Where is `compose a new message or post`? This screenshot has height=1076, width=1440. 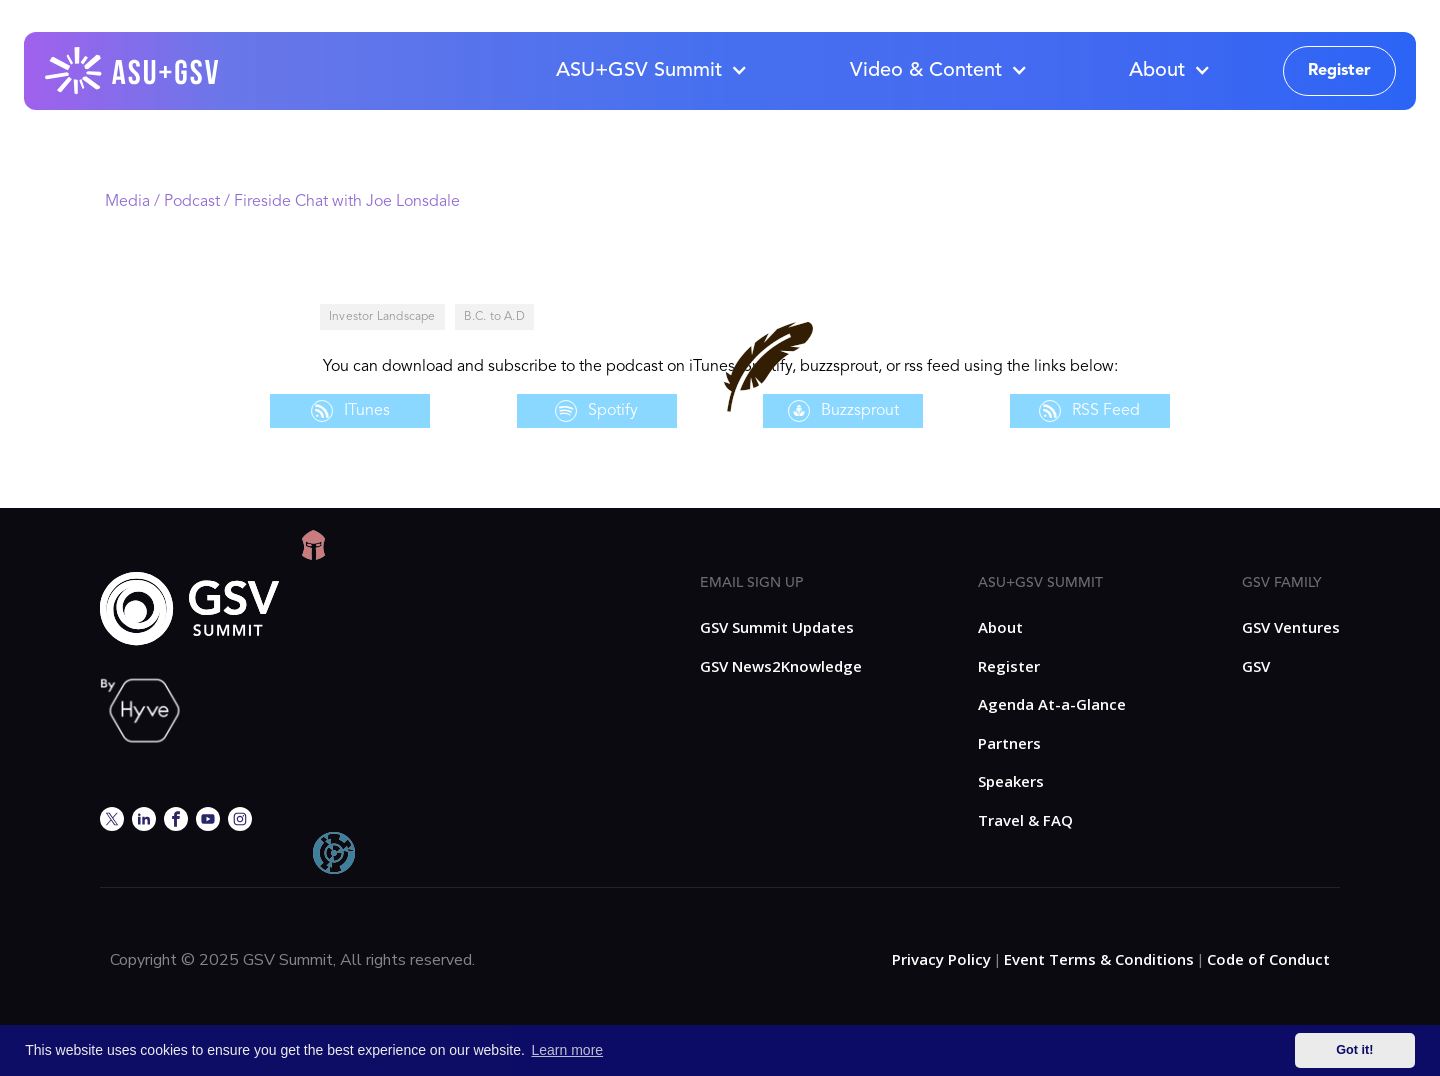 compose a new message or post is located at coordinates (767, 367).